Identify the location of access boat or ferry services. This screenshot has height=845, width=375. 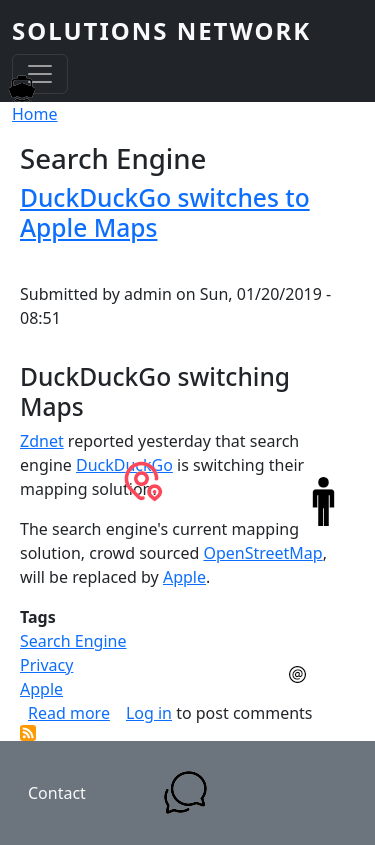
(22, 89).